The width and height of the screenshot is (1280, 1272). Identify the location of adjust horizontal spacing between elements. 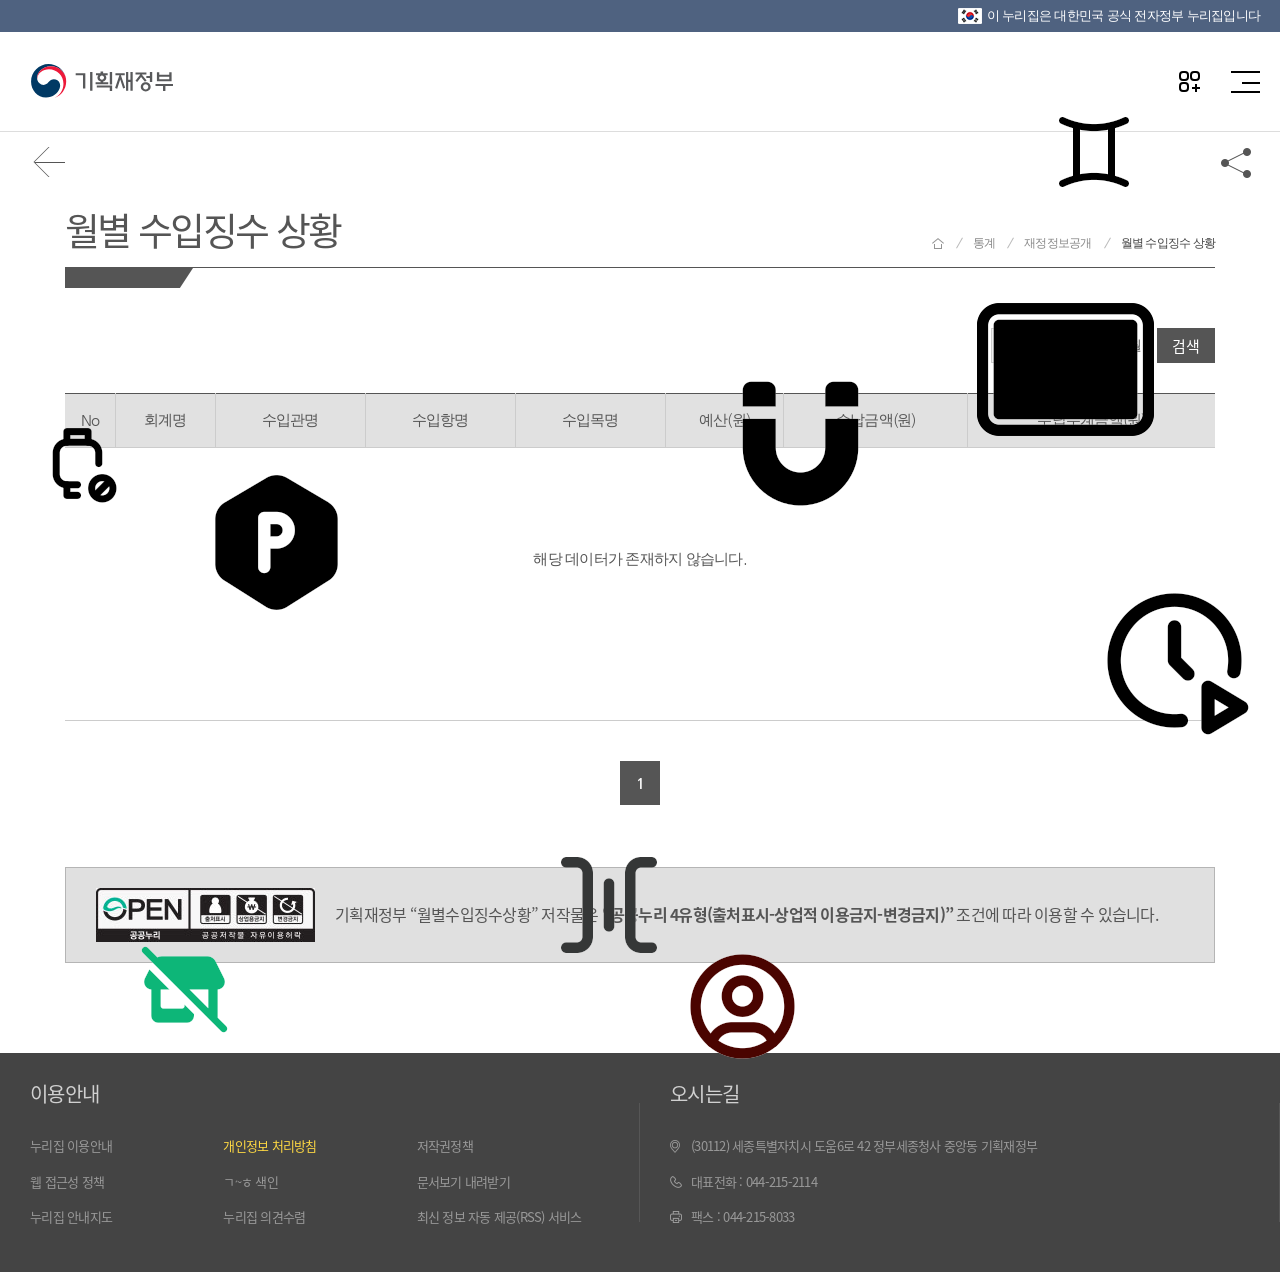
(609, 905).